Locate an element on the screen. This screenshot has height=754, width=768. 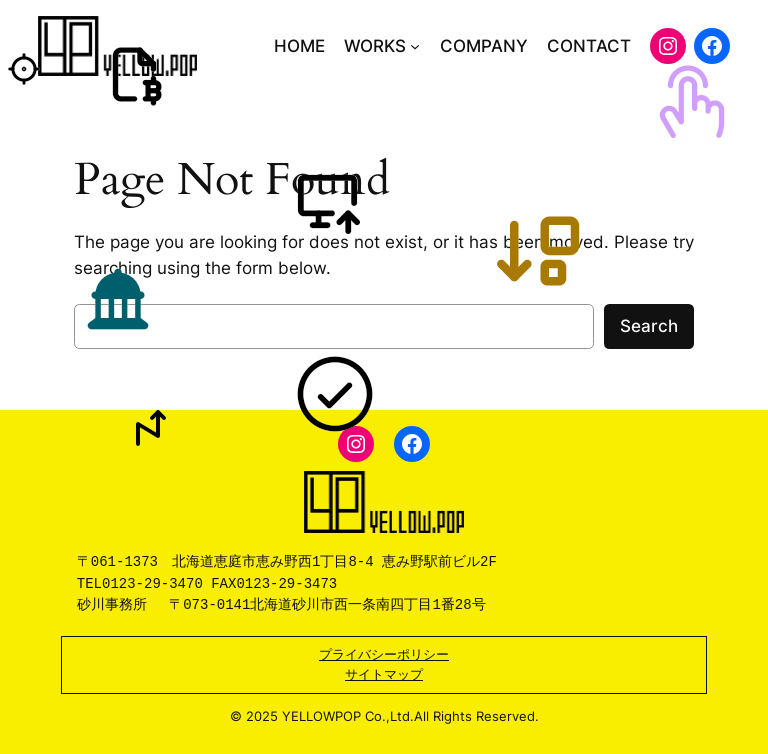
sort items from smallest to largest is located at coordinates (536, 251).